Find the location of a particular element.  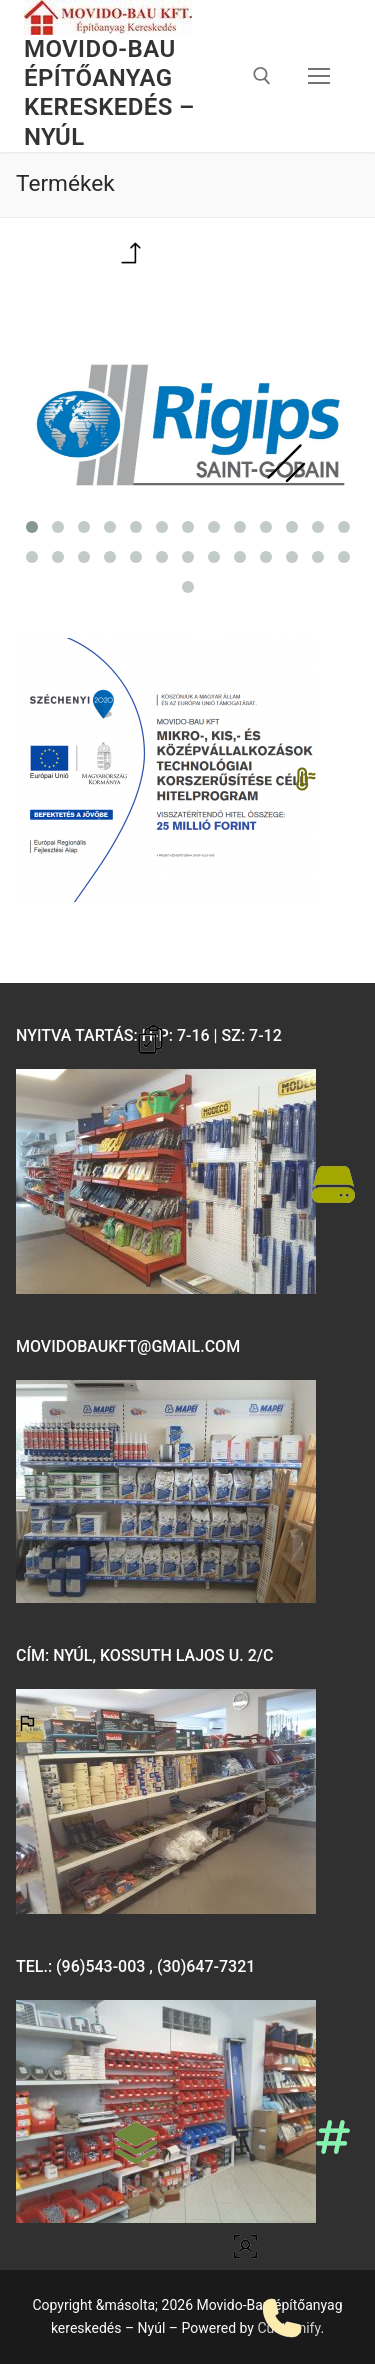

access server settings is located at coordinates (333, 1184).